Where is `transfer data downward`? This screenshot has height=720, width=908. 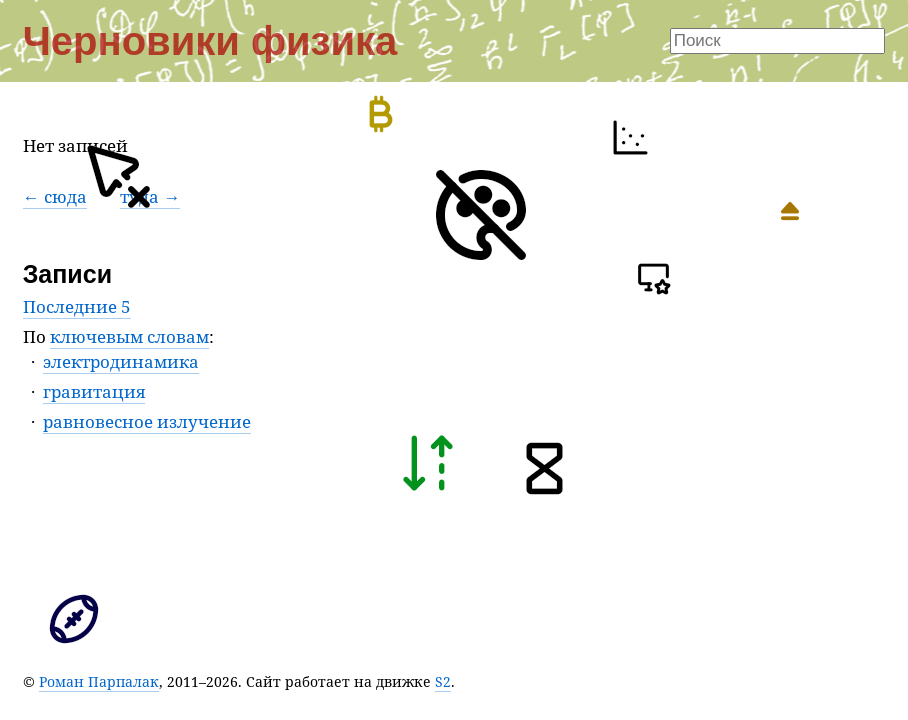 transfer data downward is located at coordinates (428, 463).